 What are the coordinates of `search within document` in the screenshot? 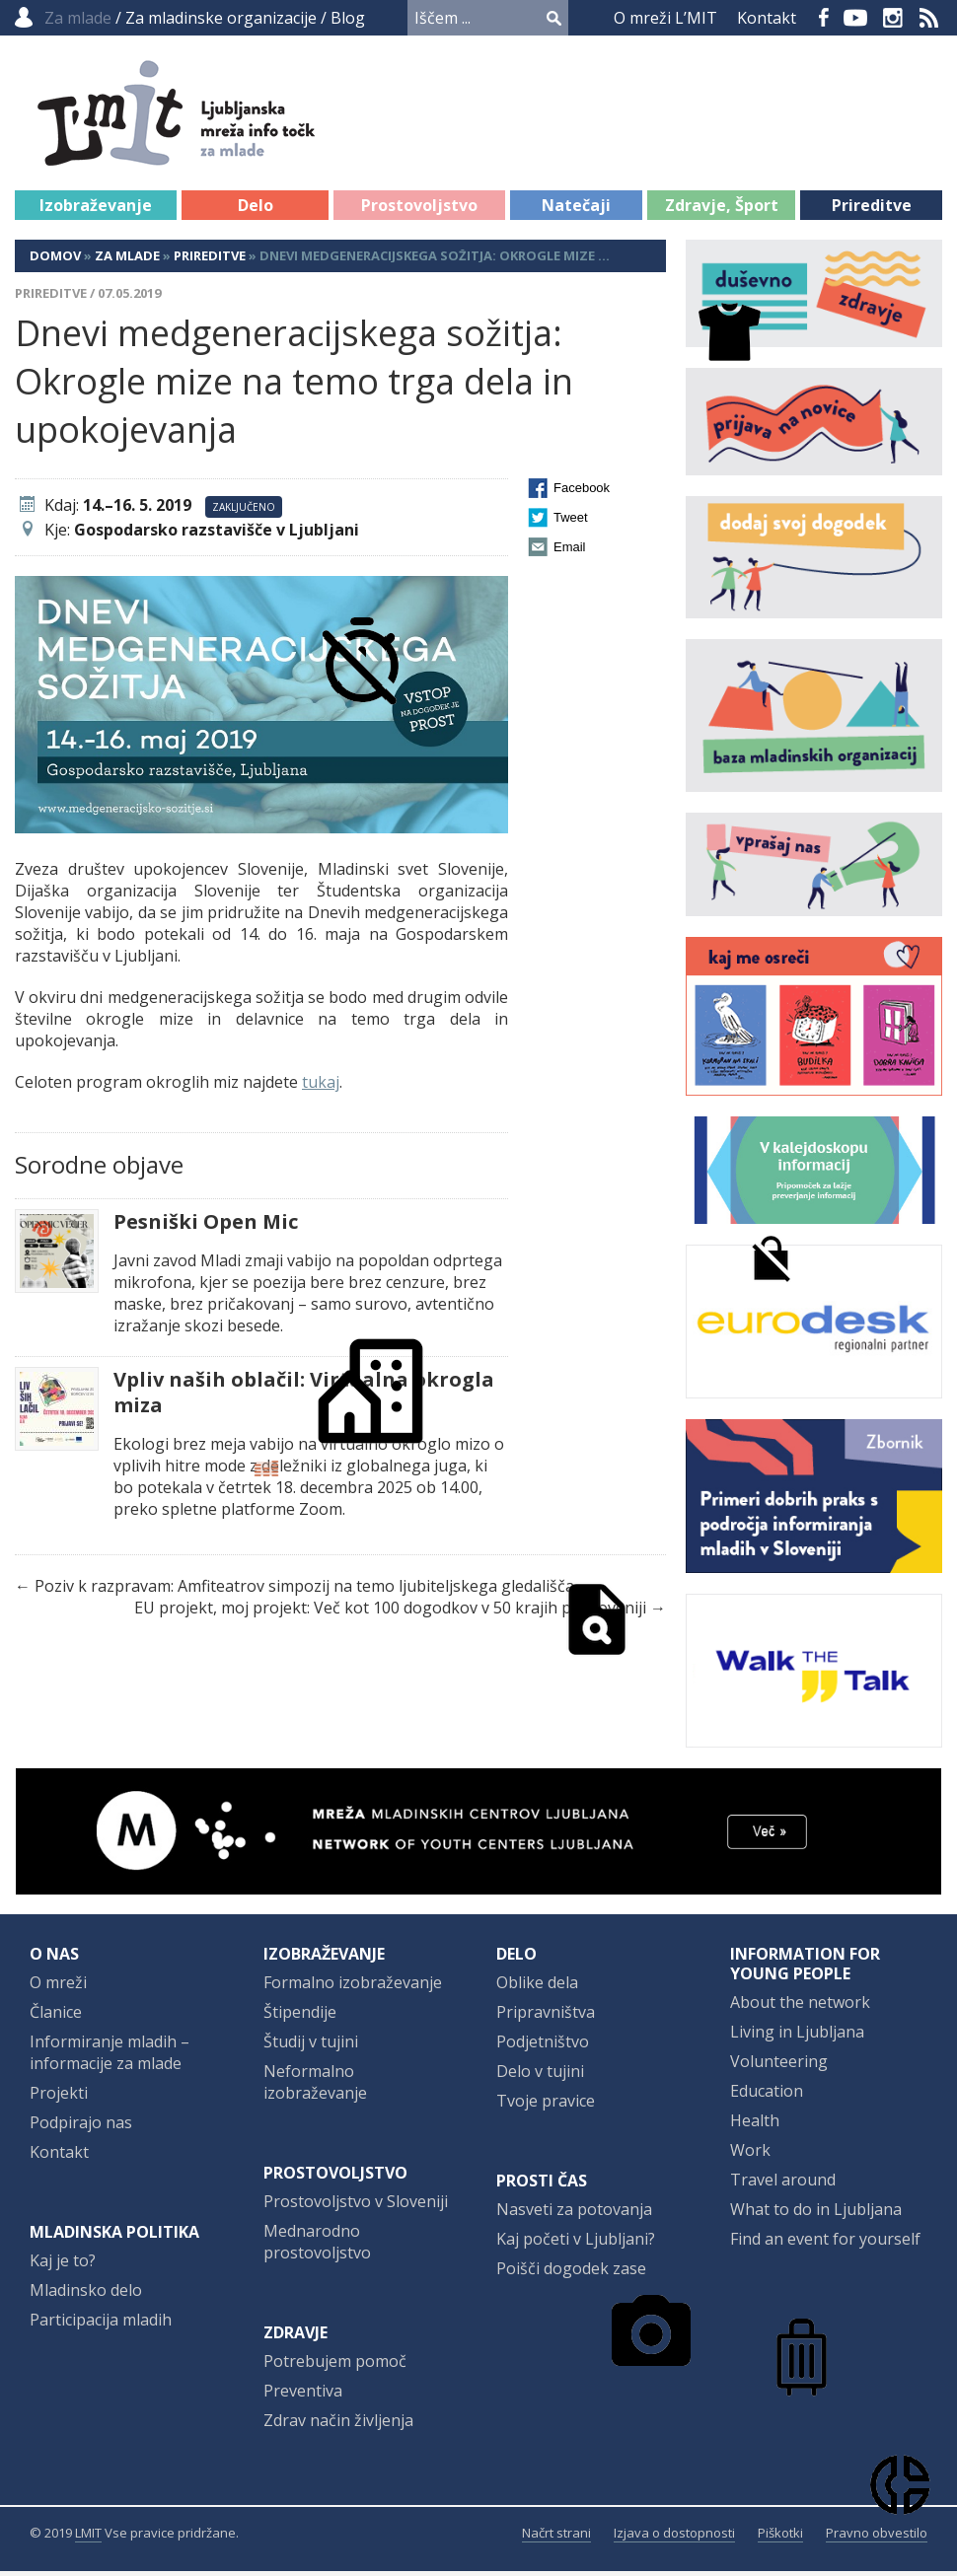 It's located at (597, 1619).